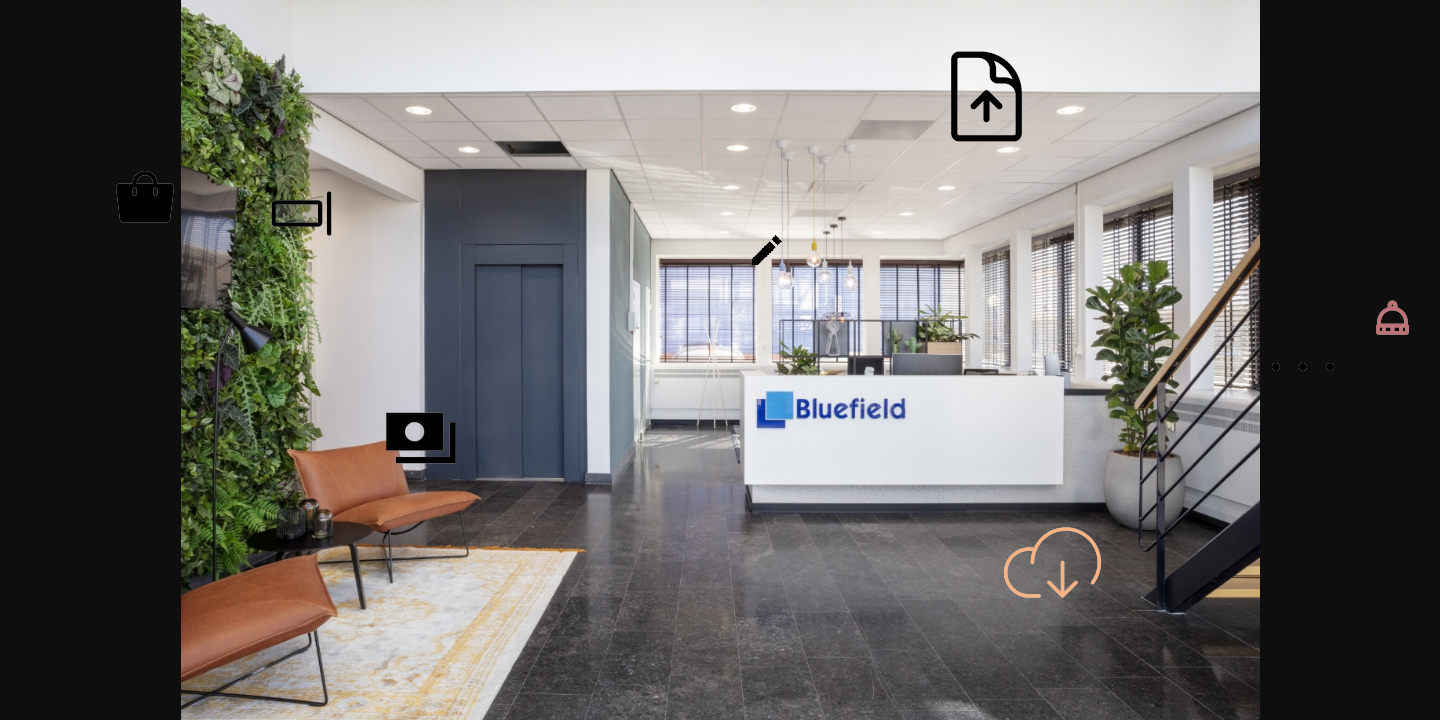  Describe the element at coordinates (766, 250) in the screenshot. I see `edit or modify content` at that location.